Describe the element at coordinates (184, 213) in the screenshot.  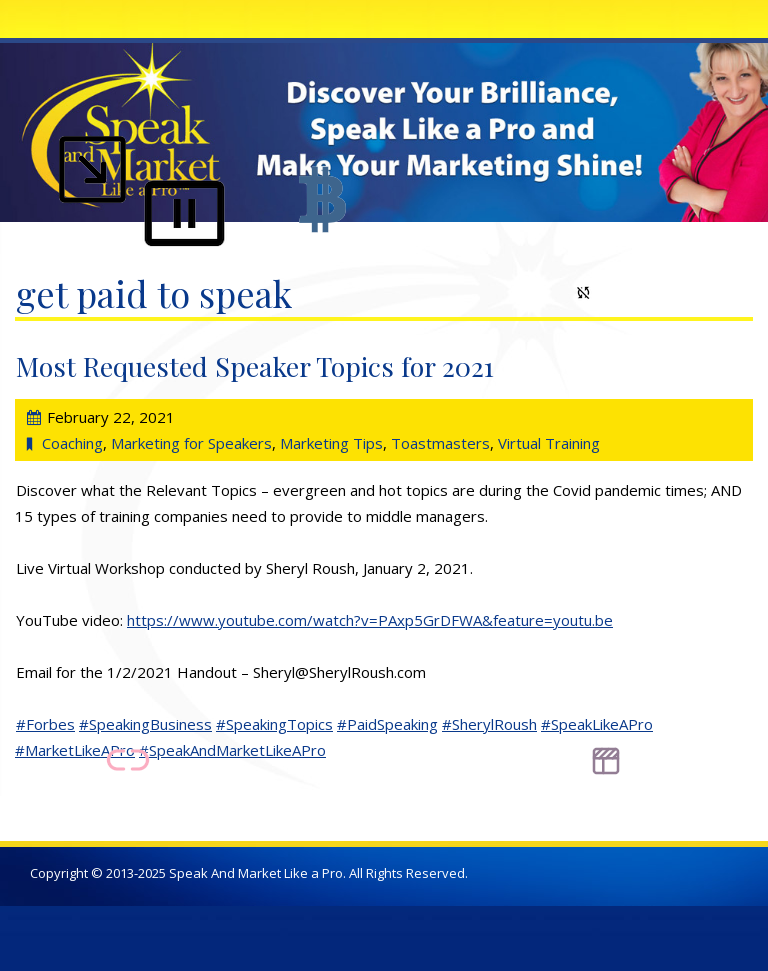
I see `pause an ongoing presentation` at that location.